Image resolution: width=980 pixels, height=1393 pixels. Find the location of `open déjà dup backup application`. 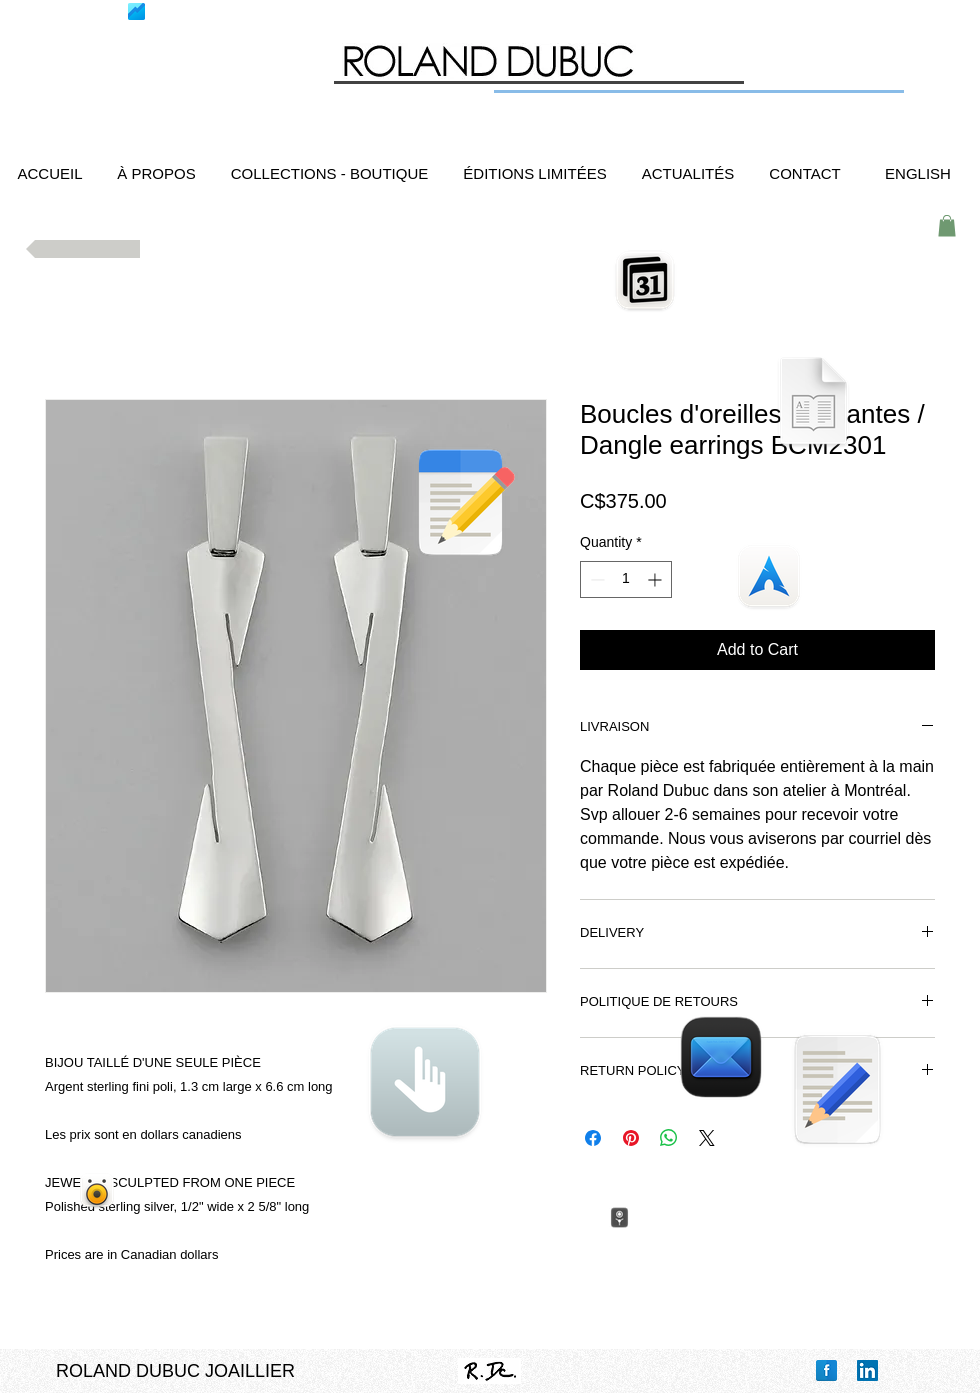

open déjà dup backup application is located at coordinates (619, 1217).